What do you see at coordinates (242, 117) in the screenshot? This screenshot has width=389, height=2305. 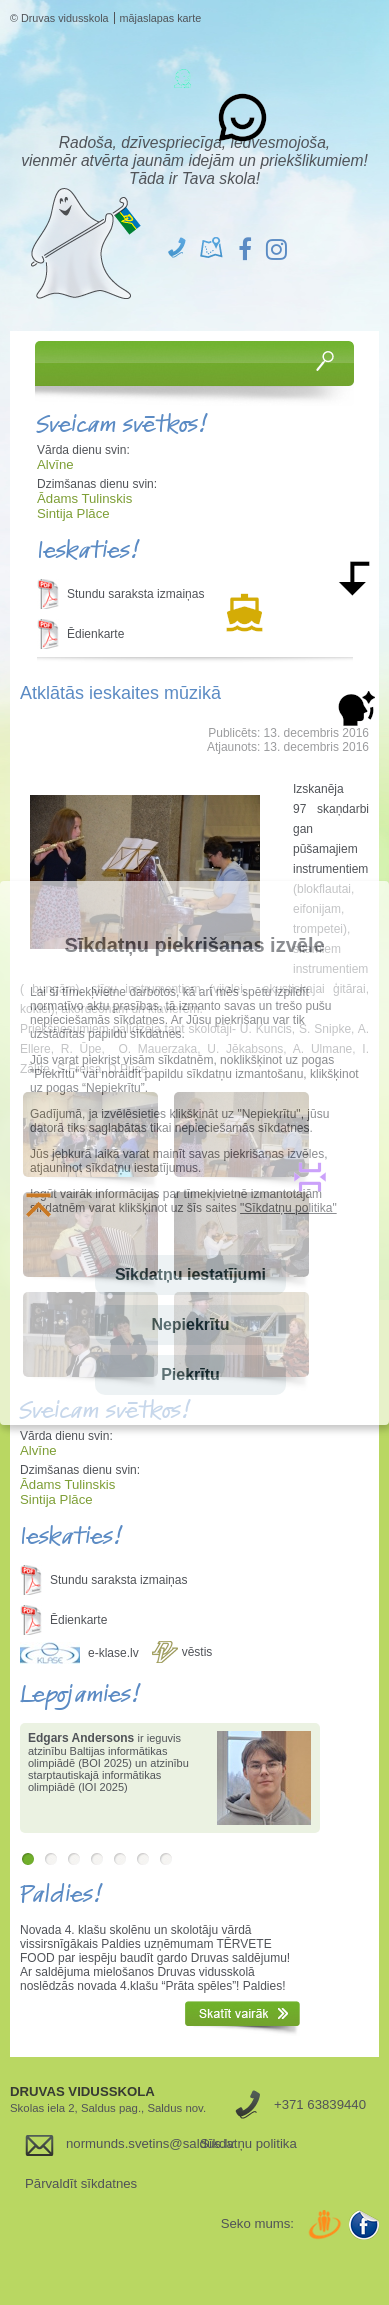 I see `open chat or messaging feature` at bounding box center [242, 117].